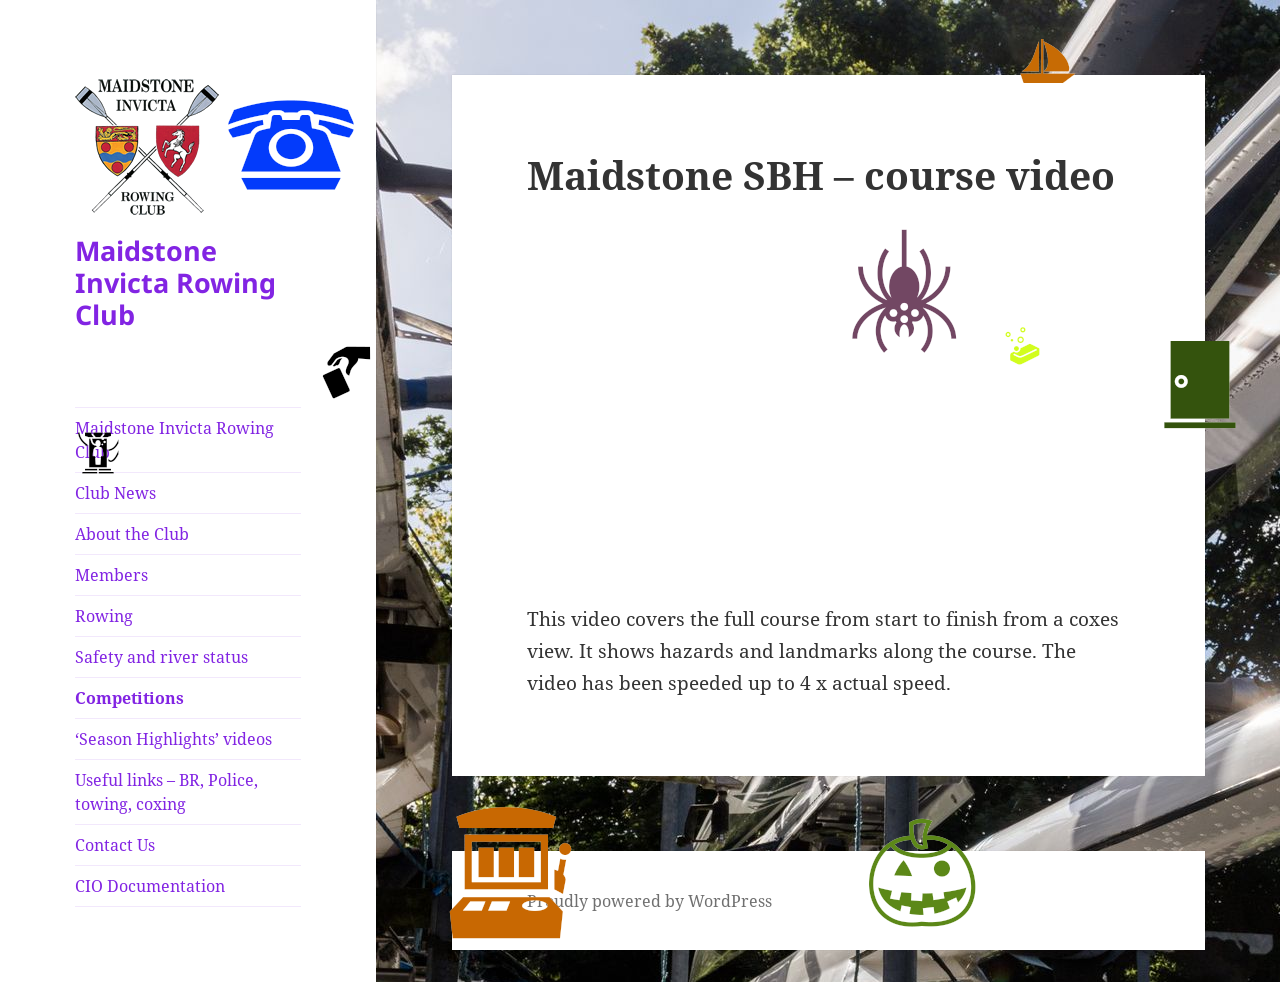 This screenshot has height=982, width=1280. I want to click on indicates a spooky or halloween-themed game element, so click(904, 292).